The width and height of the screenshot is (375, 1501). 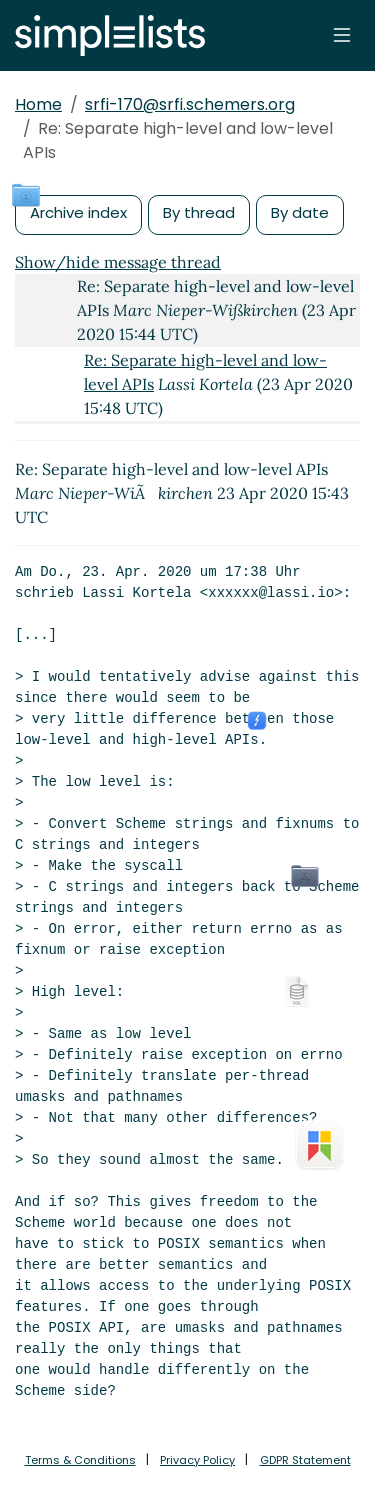 What do you see at coordinates (26, 195) in the screenshot?
I see `access the users folder on your mac` at bounding box center [26, 195].